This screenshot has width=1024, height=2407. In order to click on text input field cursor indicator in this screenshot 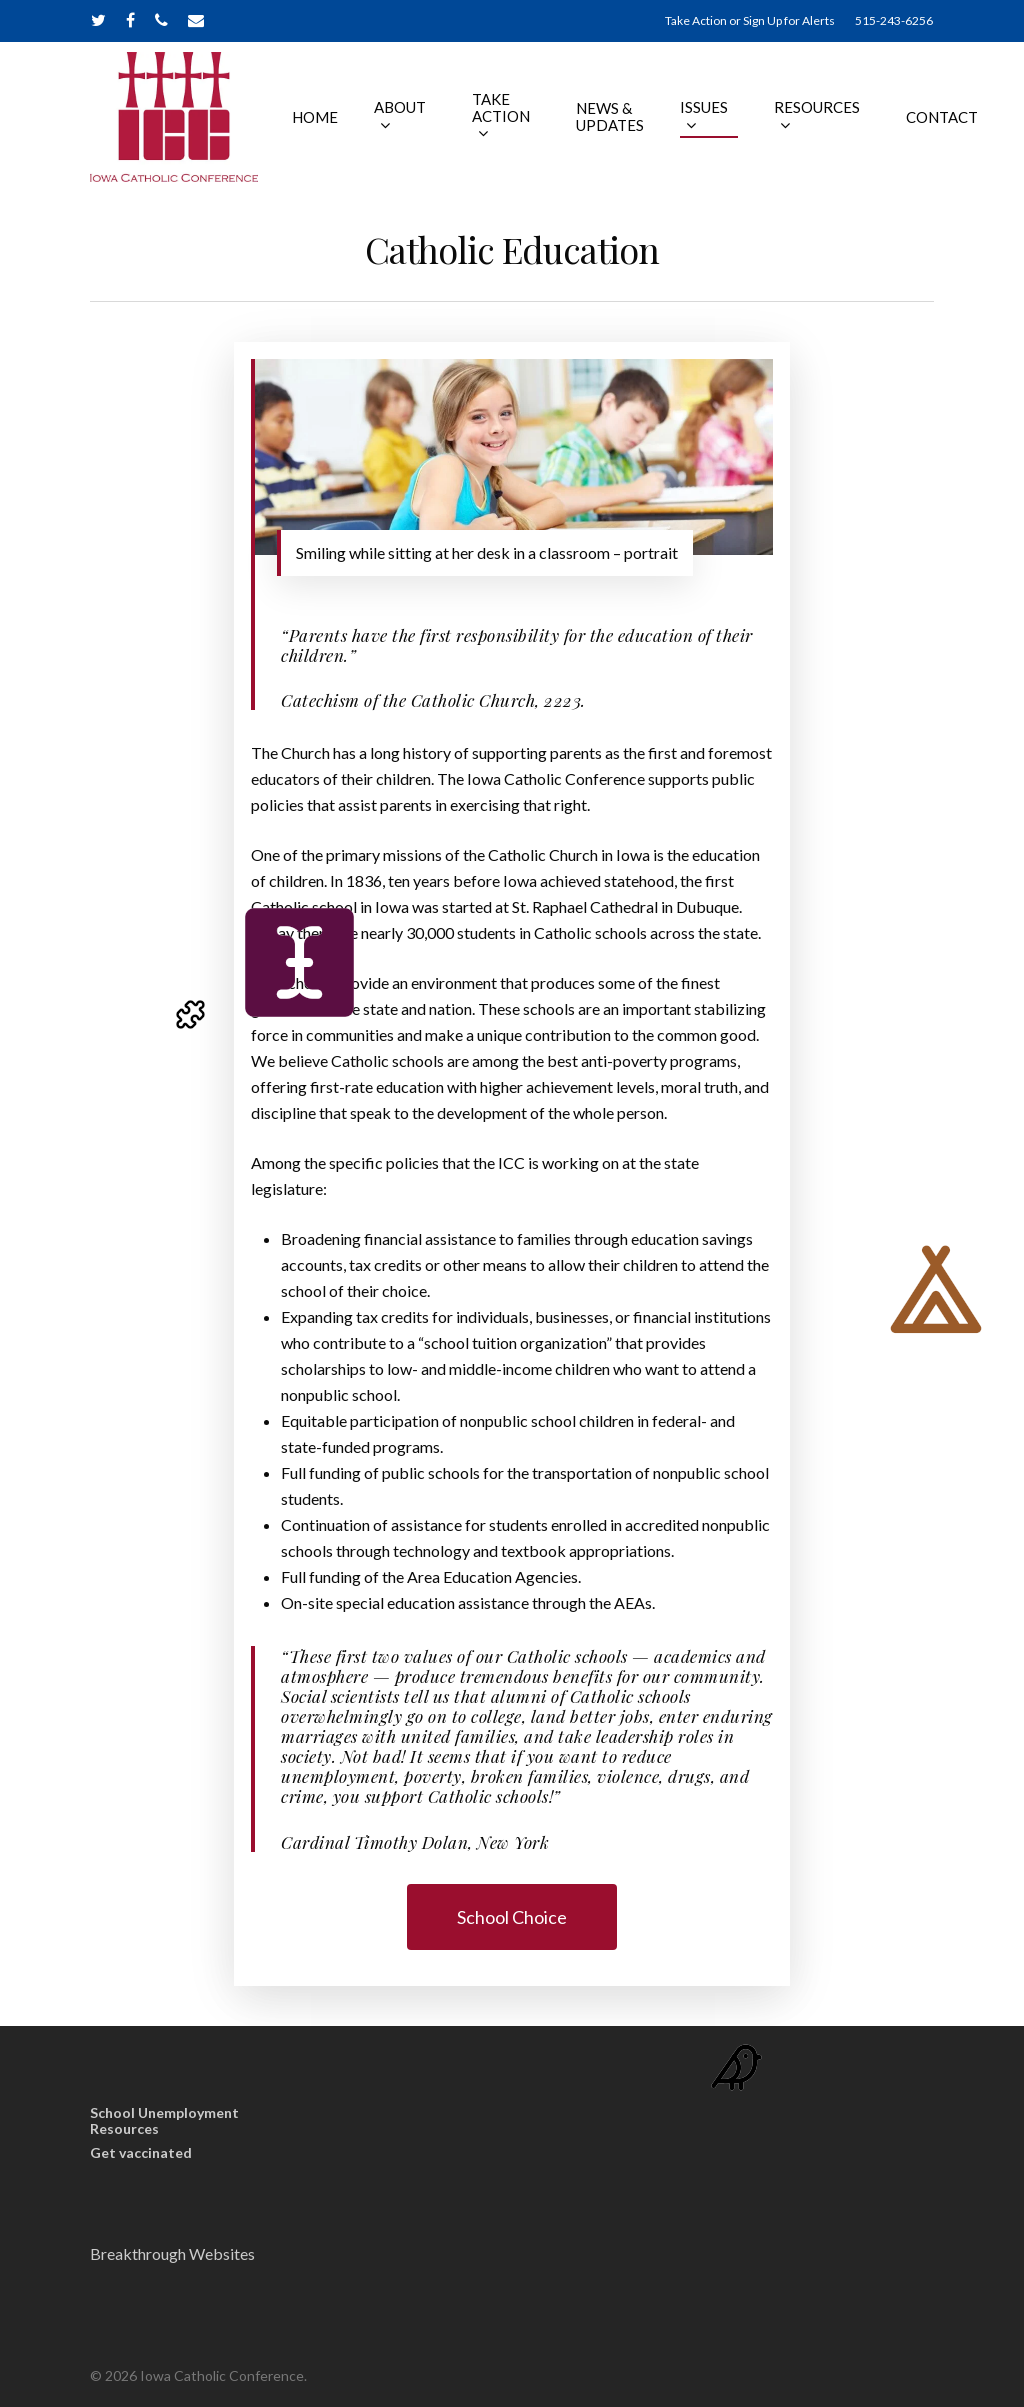, I will do `click(299, 962)`.